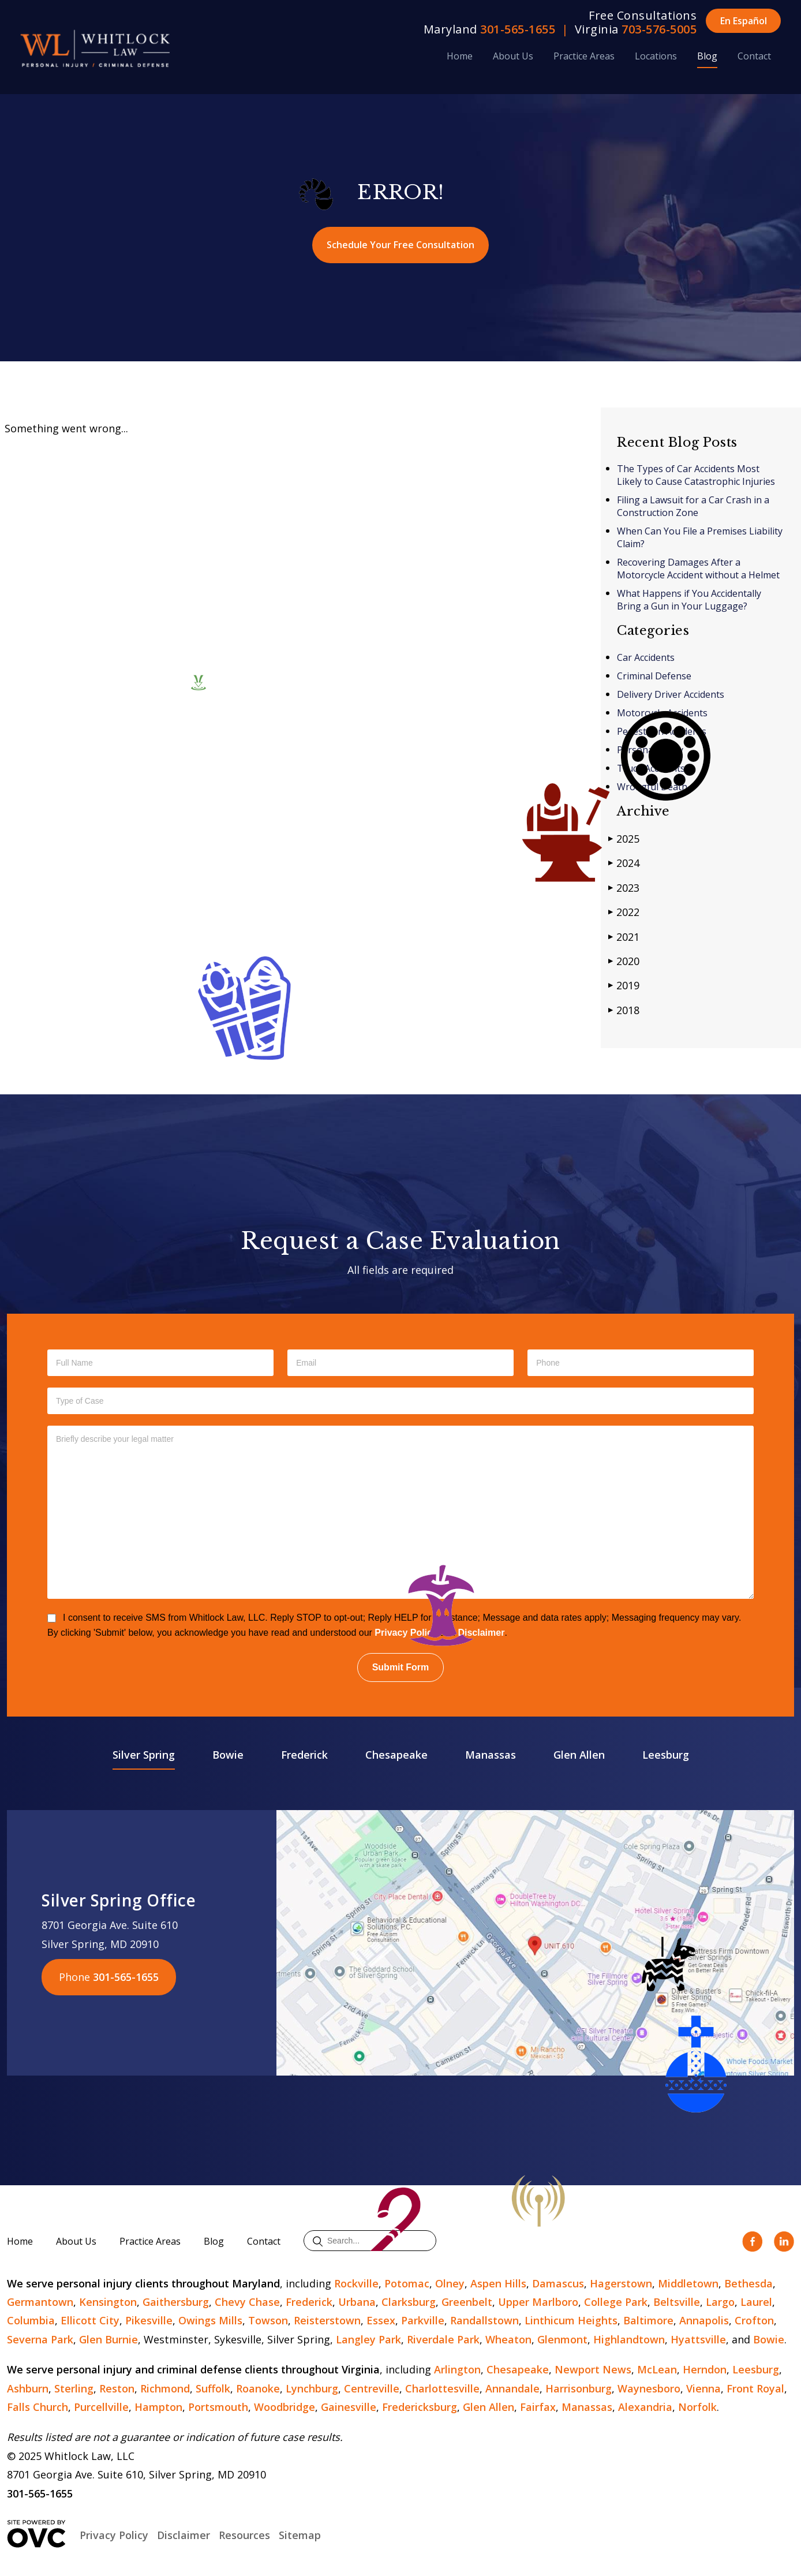 This screenshot has width=801, height=2576. What do you see at coordinates (395, 2219) in the screenshot?
I see `shepherd or pastoral character class icon` at bounding box center [395, 2219].